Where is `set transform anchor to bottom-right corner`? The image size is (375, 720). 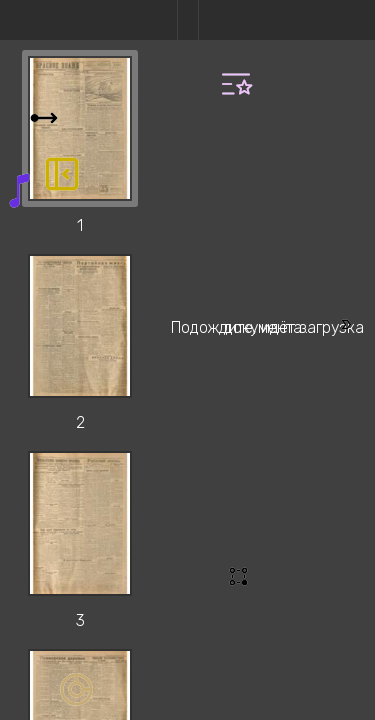
set transform anchor to bottom-right corner is located at coordinates (238, 576).